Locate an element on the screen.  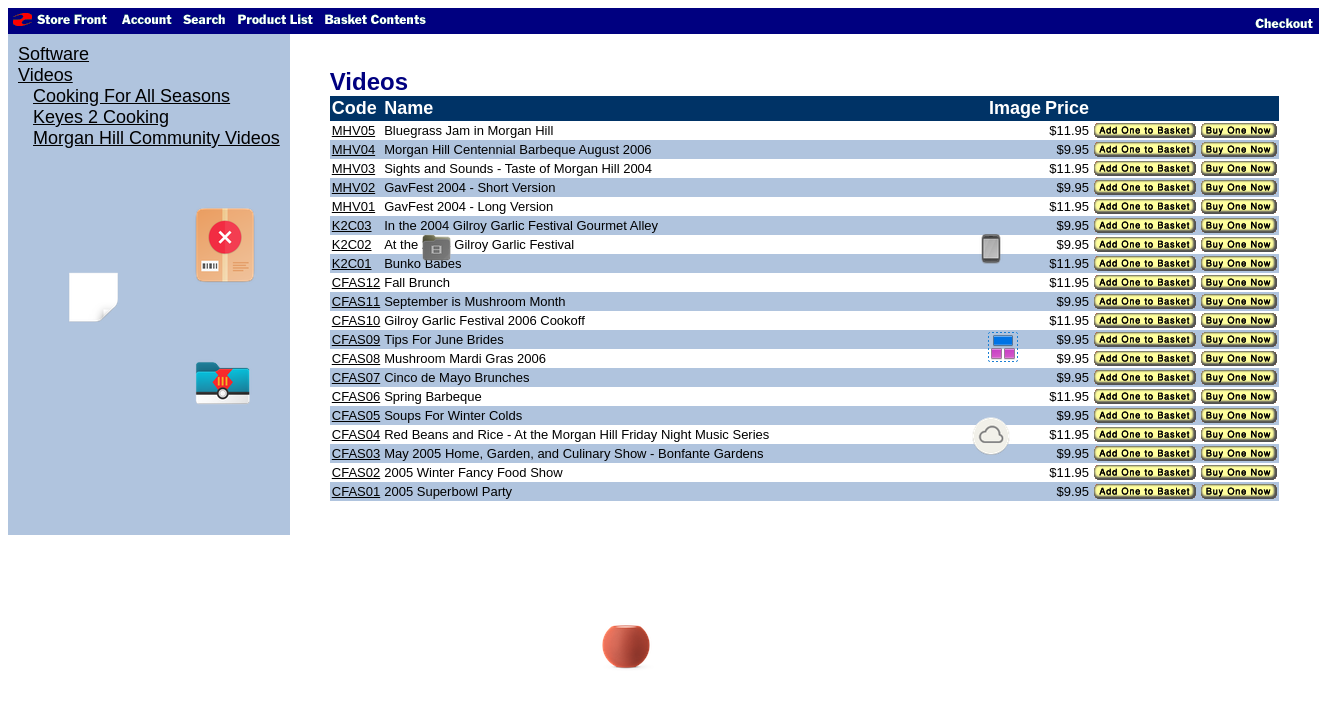
open your videos folder is located at coordinates (436, 247).